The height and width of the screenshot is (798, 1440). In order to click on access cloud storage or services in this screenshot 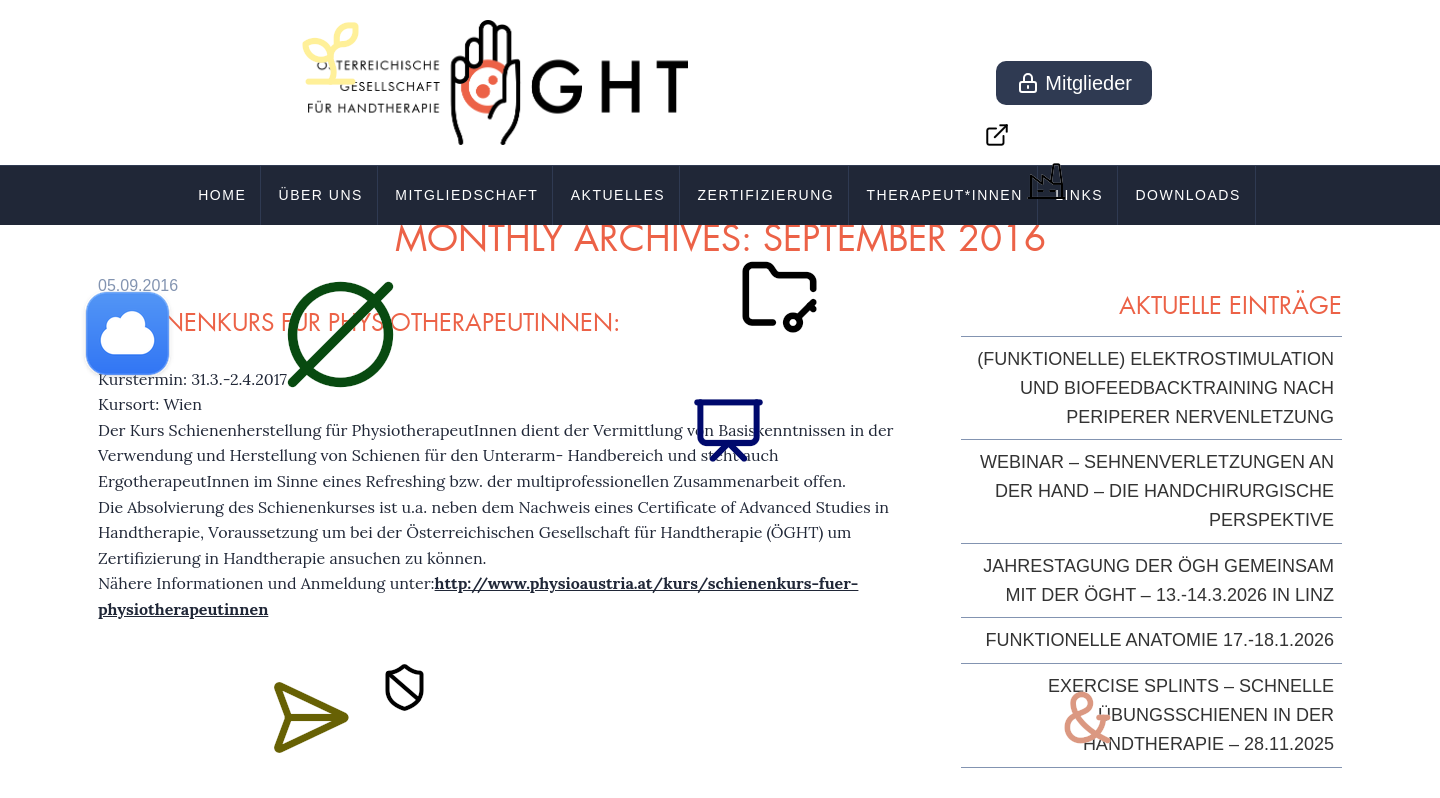, I will do `click(127, 333)`.